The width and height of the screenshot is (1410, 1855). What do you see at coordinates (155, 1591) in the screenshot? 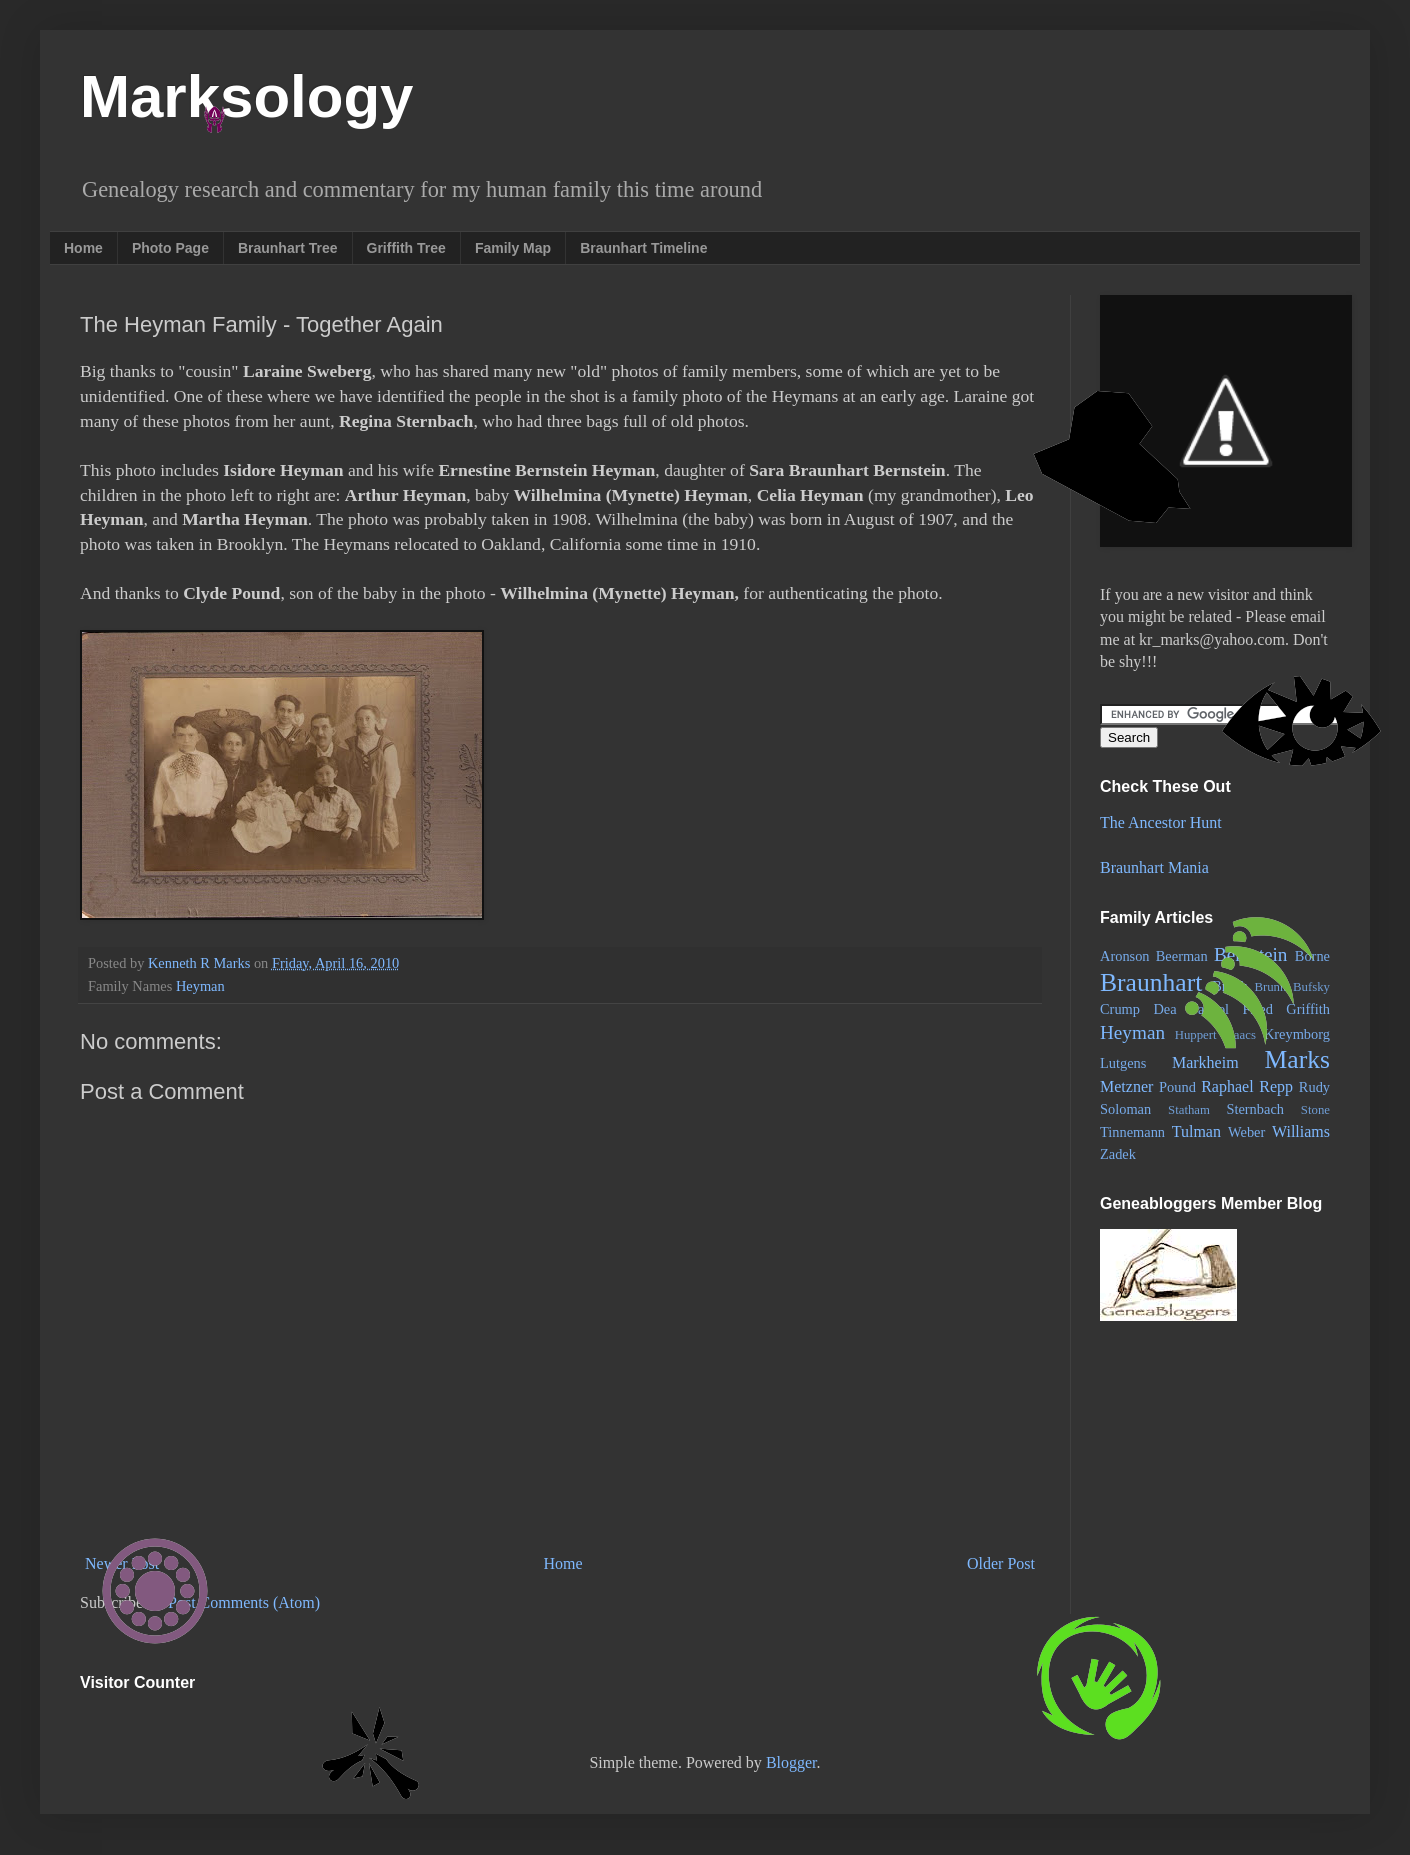
I see `rotary dial or vintage phone interface` at bounding box center [155, 1591].